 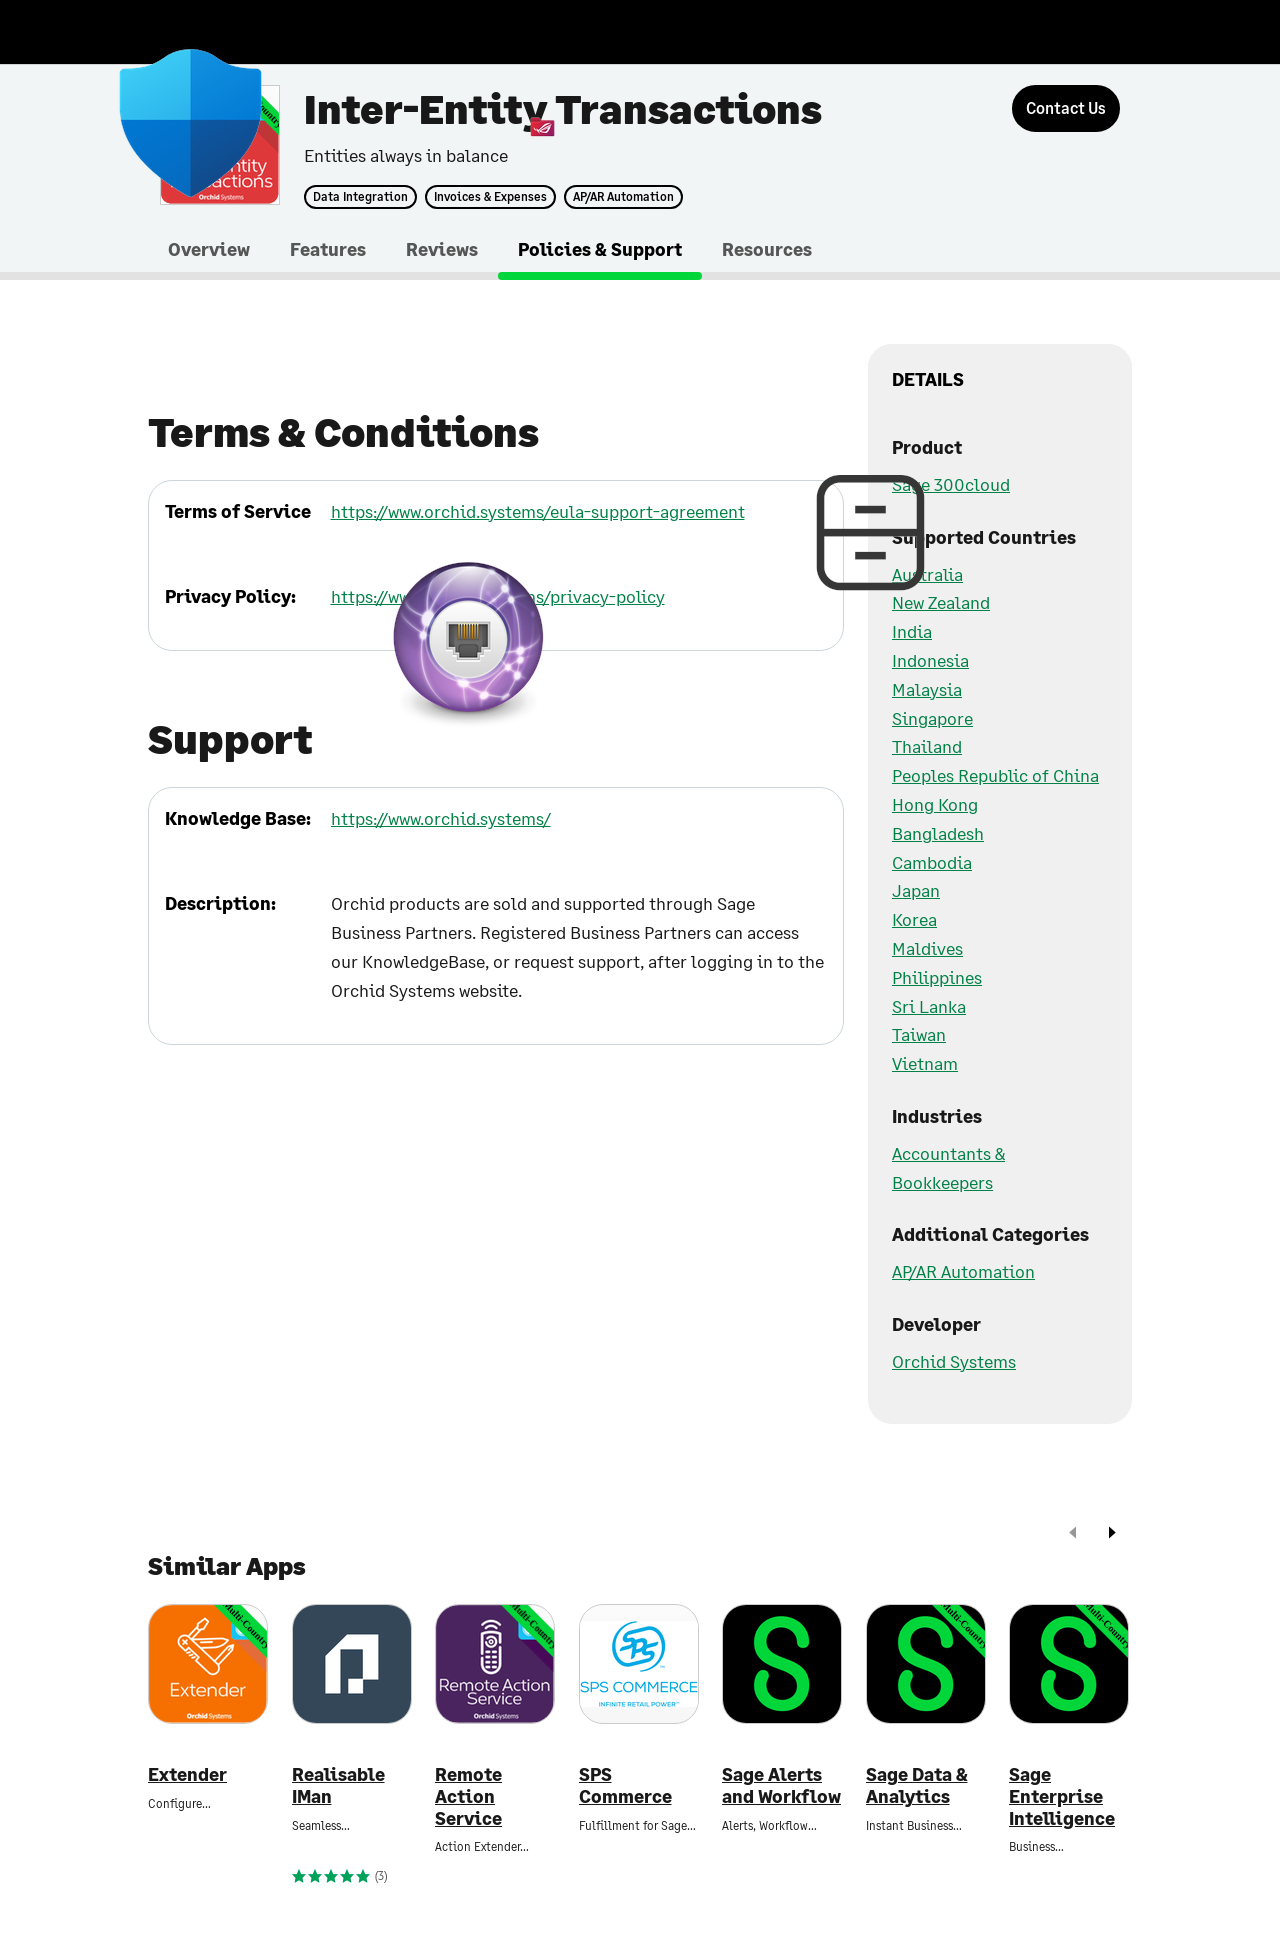 What do you see at coordinates (190, 123) in the screenshot?
I see `windows defender security status` at bounding box center [190, 123].